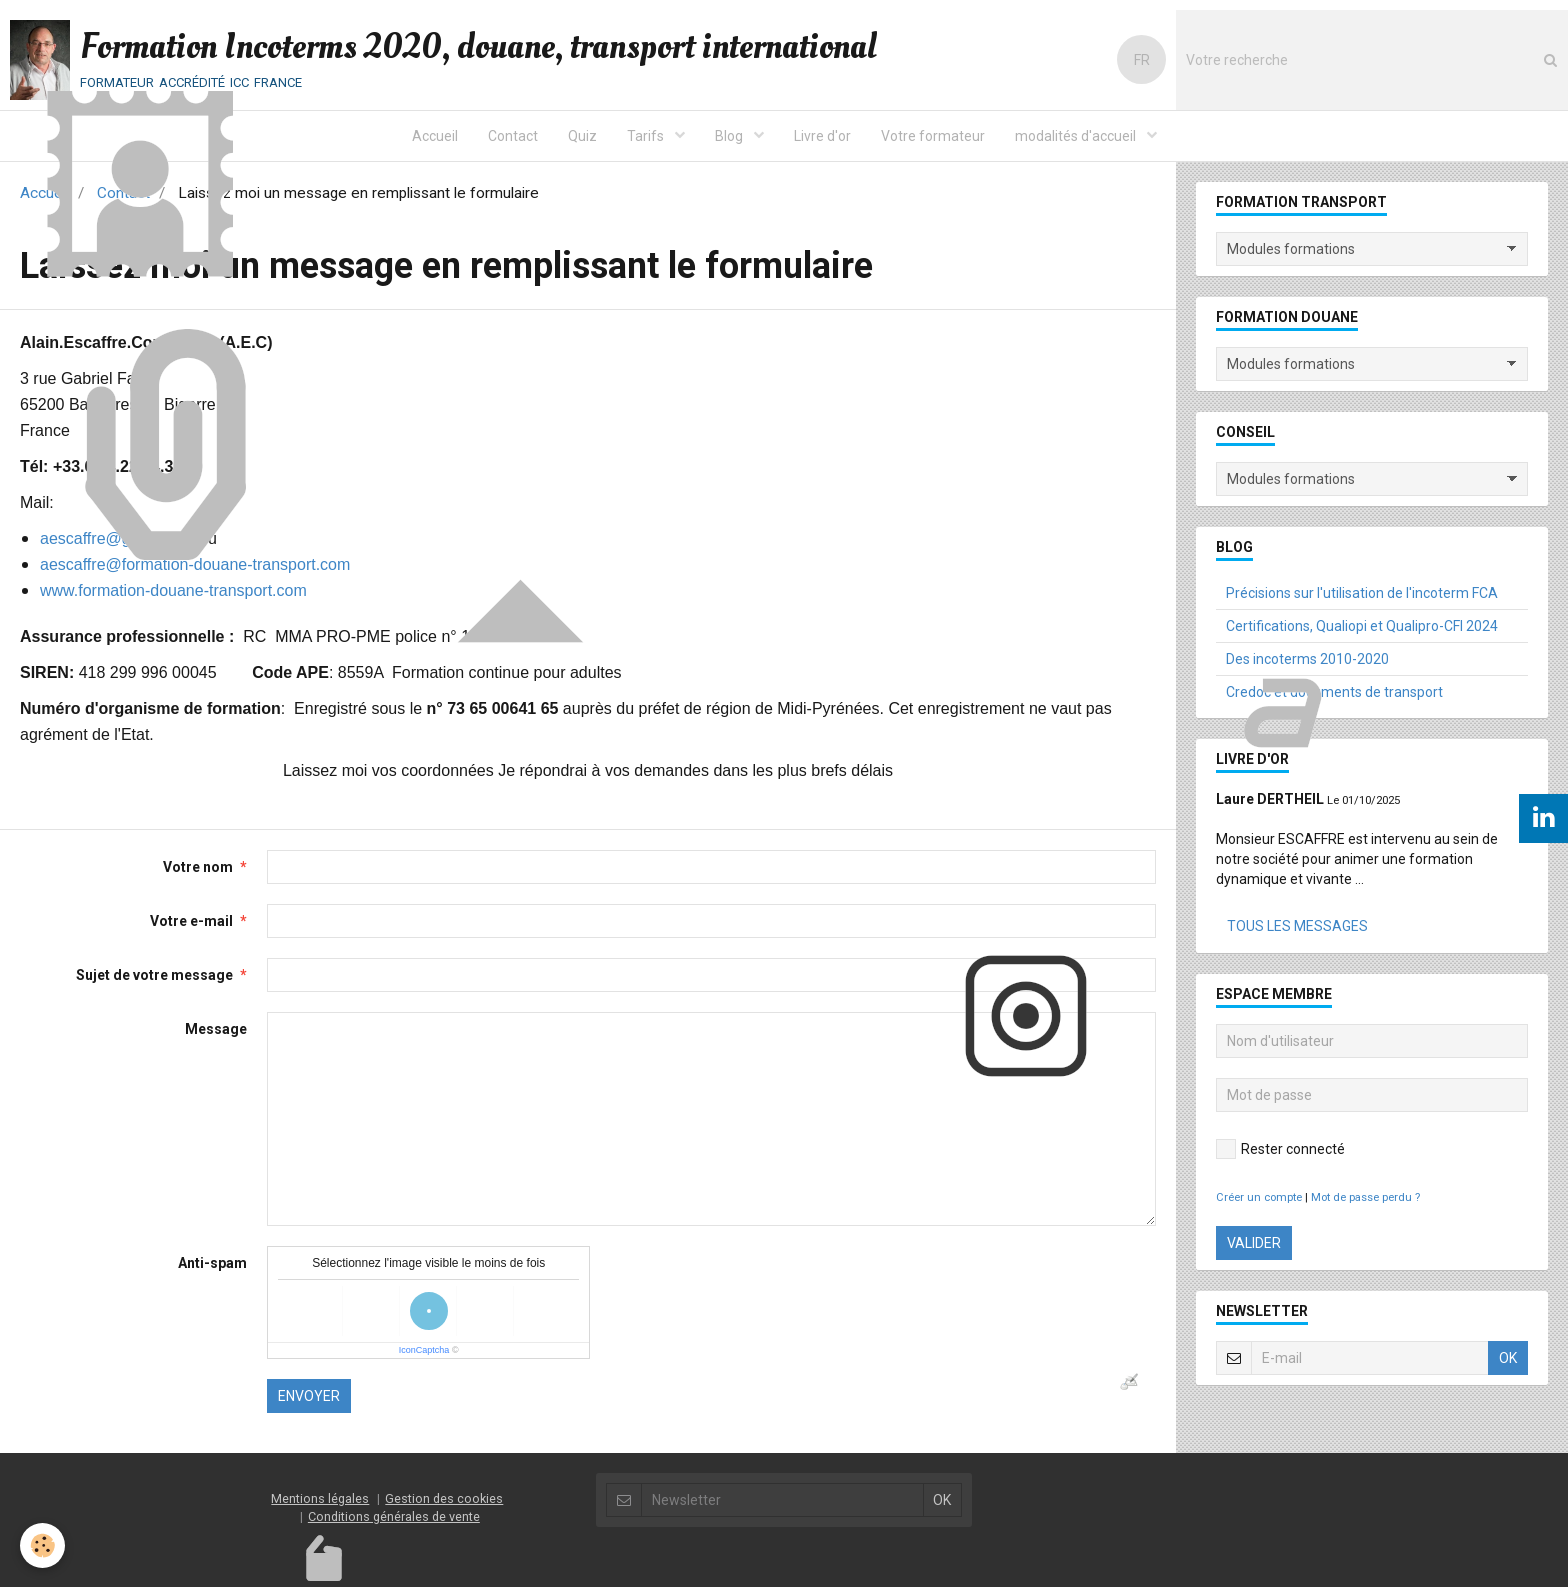  I want to click on indicates a compressed or archived file, so click(324, 1553).